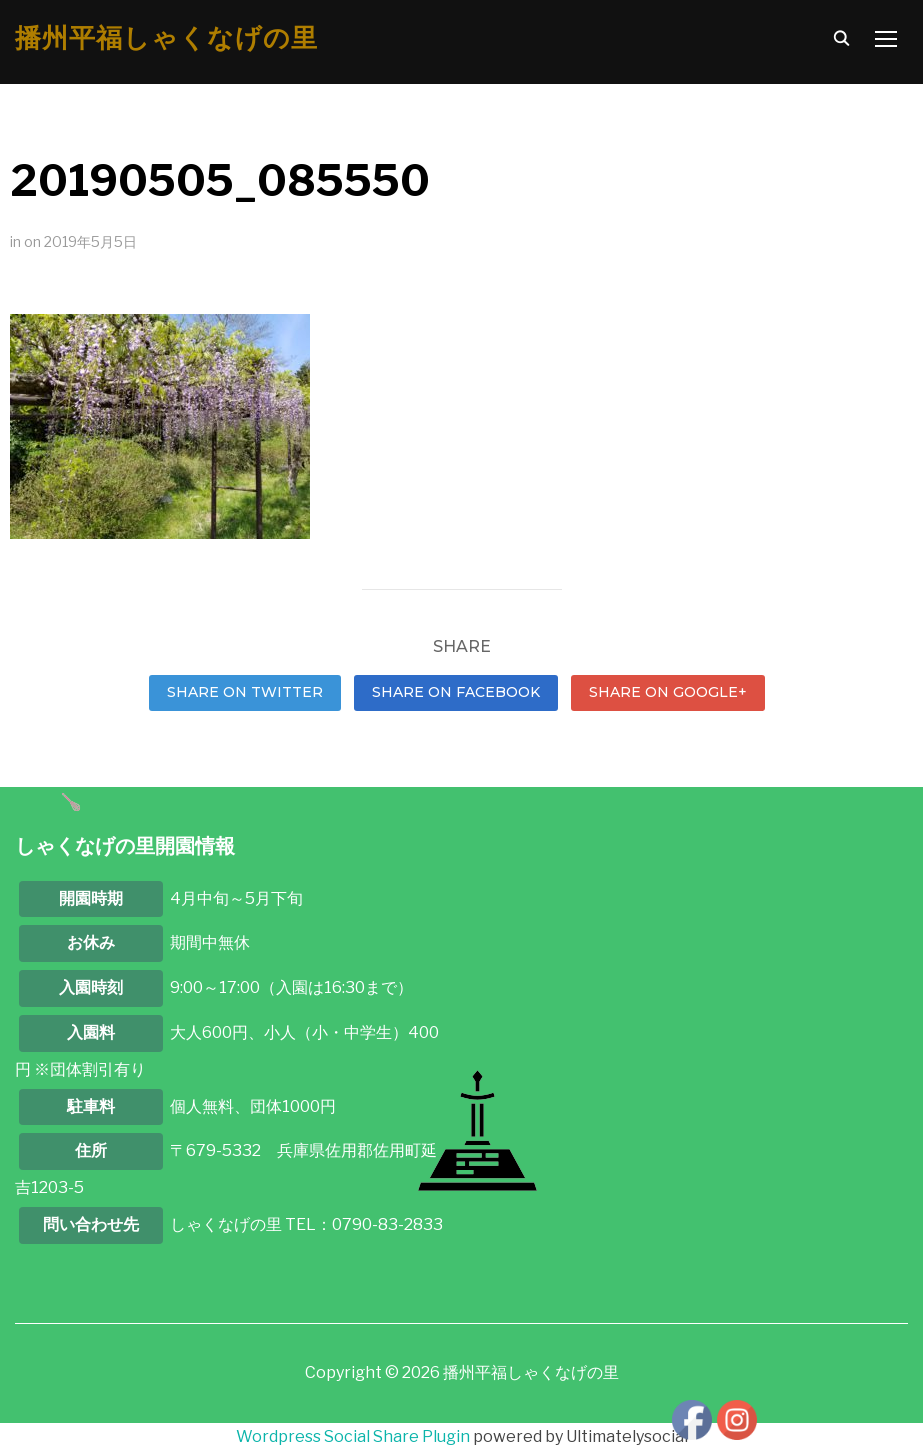  I want to click on access the altar or shrine menu, so click(477, 1130).